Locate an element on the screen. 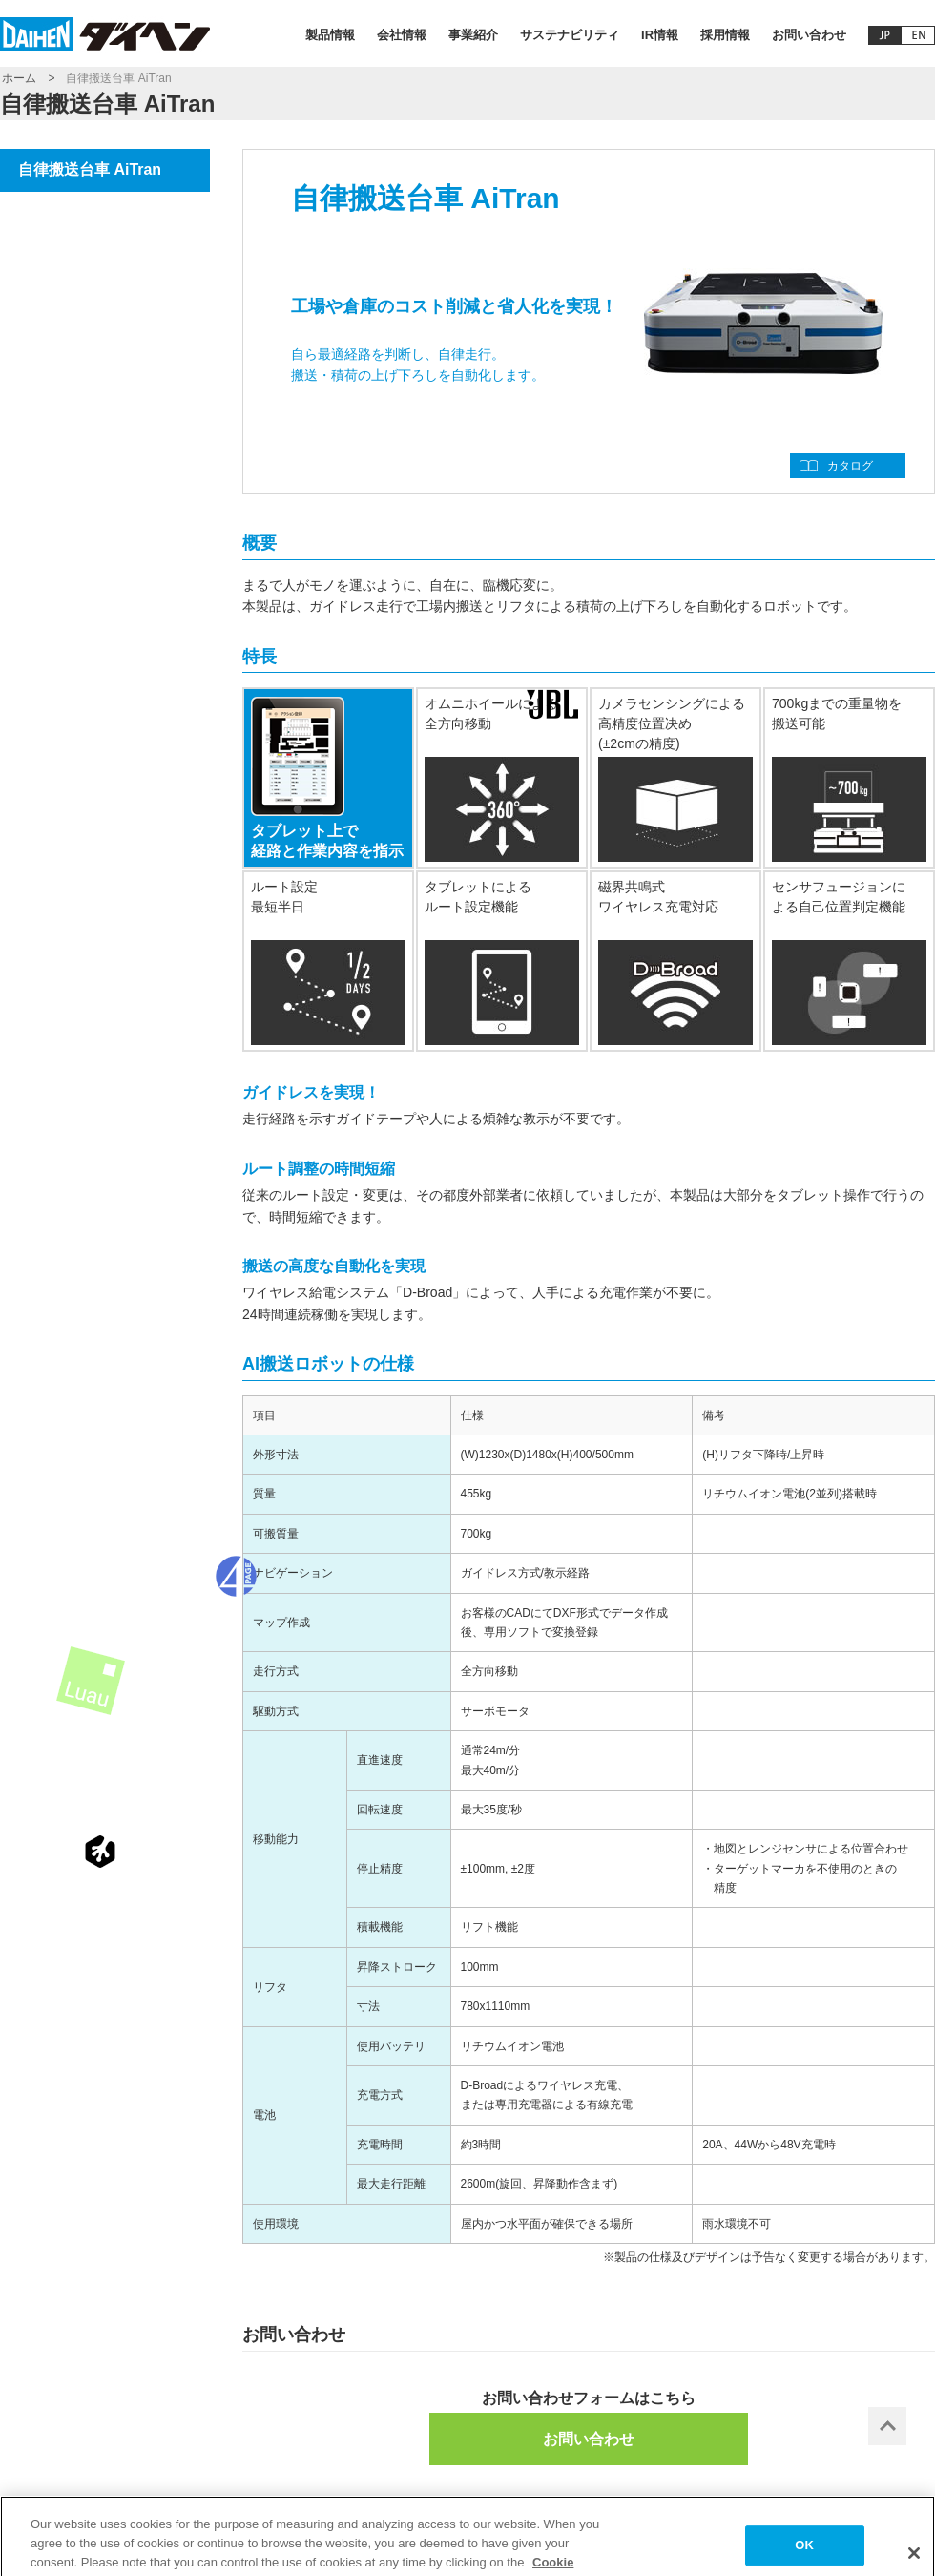 The width and height of the screenshot is (935, 2576). JBL brand logo is located at coordinates (552, 704).